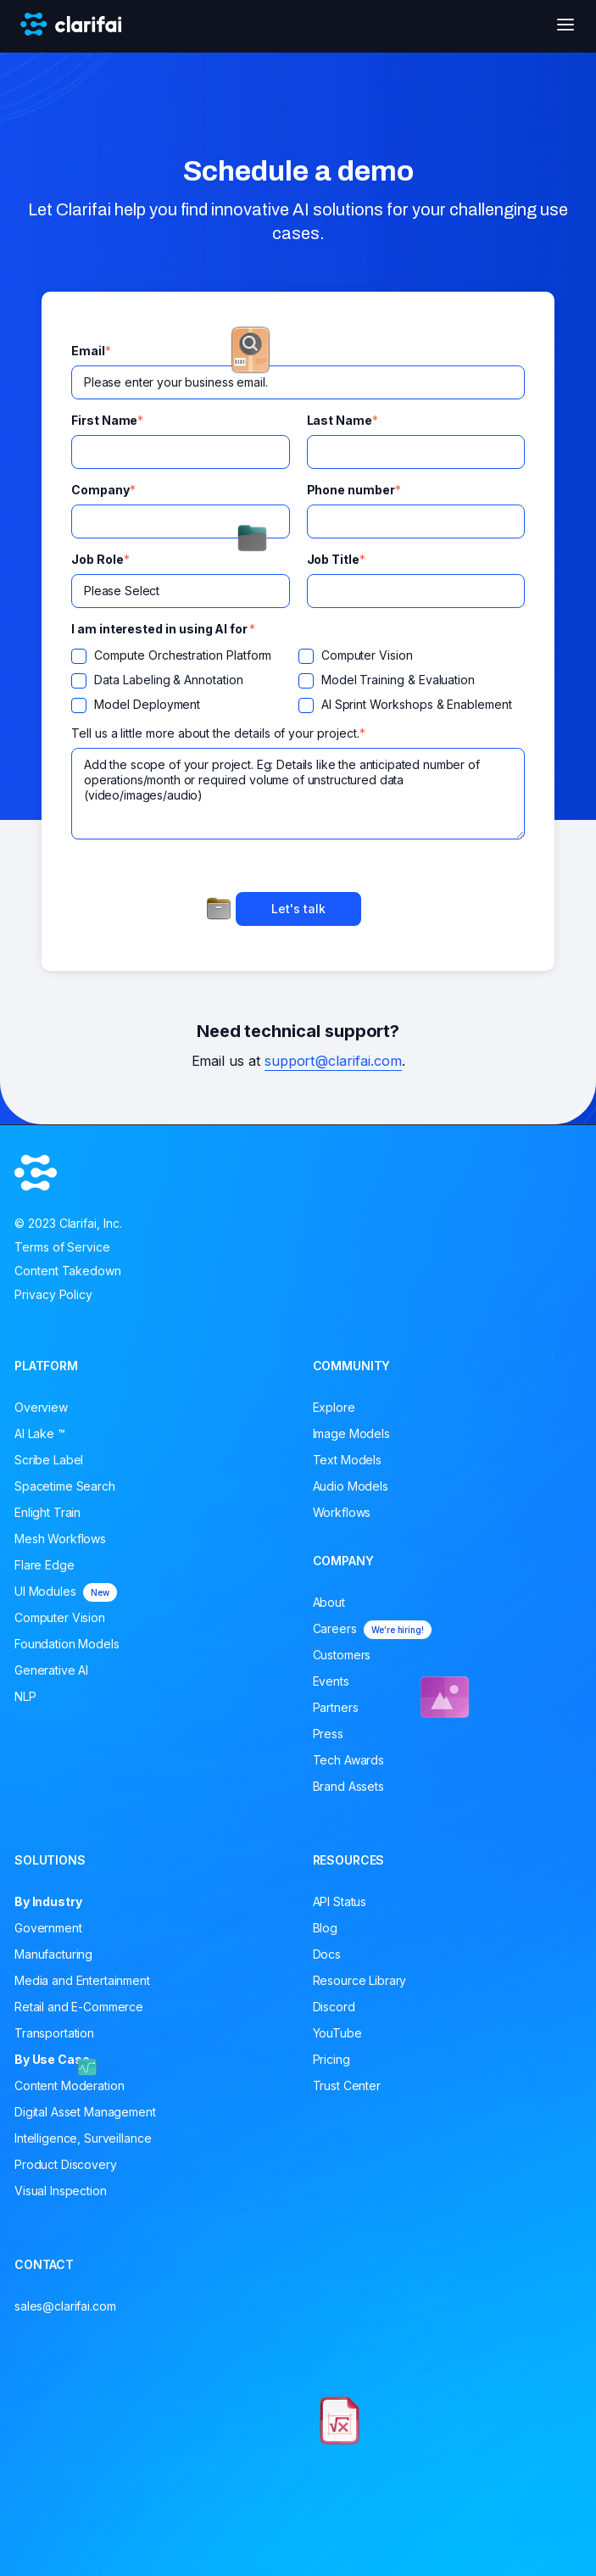 This screenshot has width=596, height=2576. What do you see at coordinates (250, 349) in the screenshot?
I see `resolving package dependencies` at bounding box center [250, 349].